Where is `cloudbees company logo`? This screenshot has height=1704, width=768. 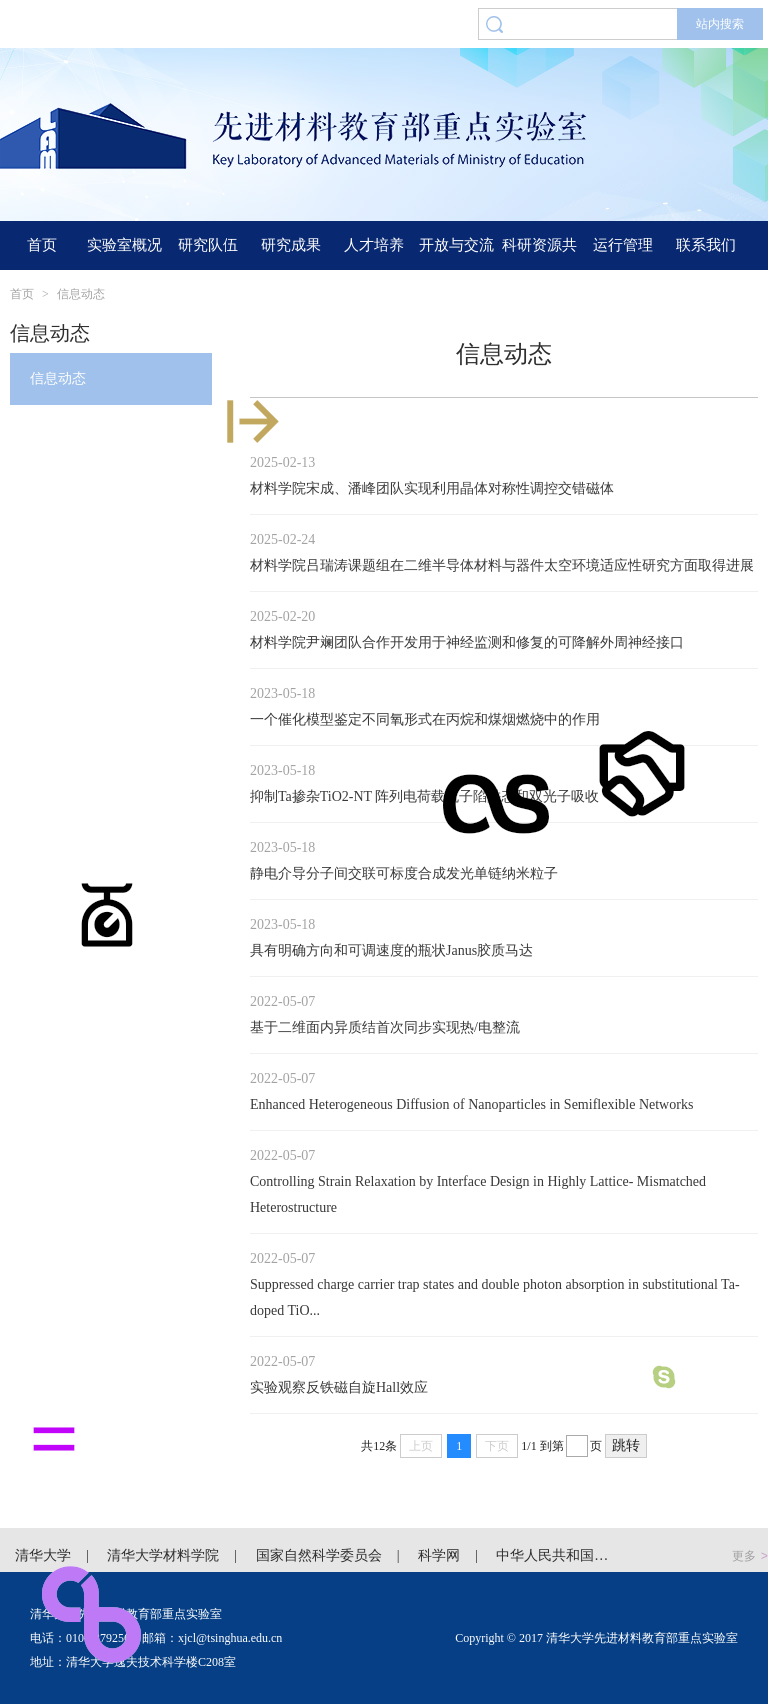 cloudbees company logo is located at coordinates (91, 1614).